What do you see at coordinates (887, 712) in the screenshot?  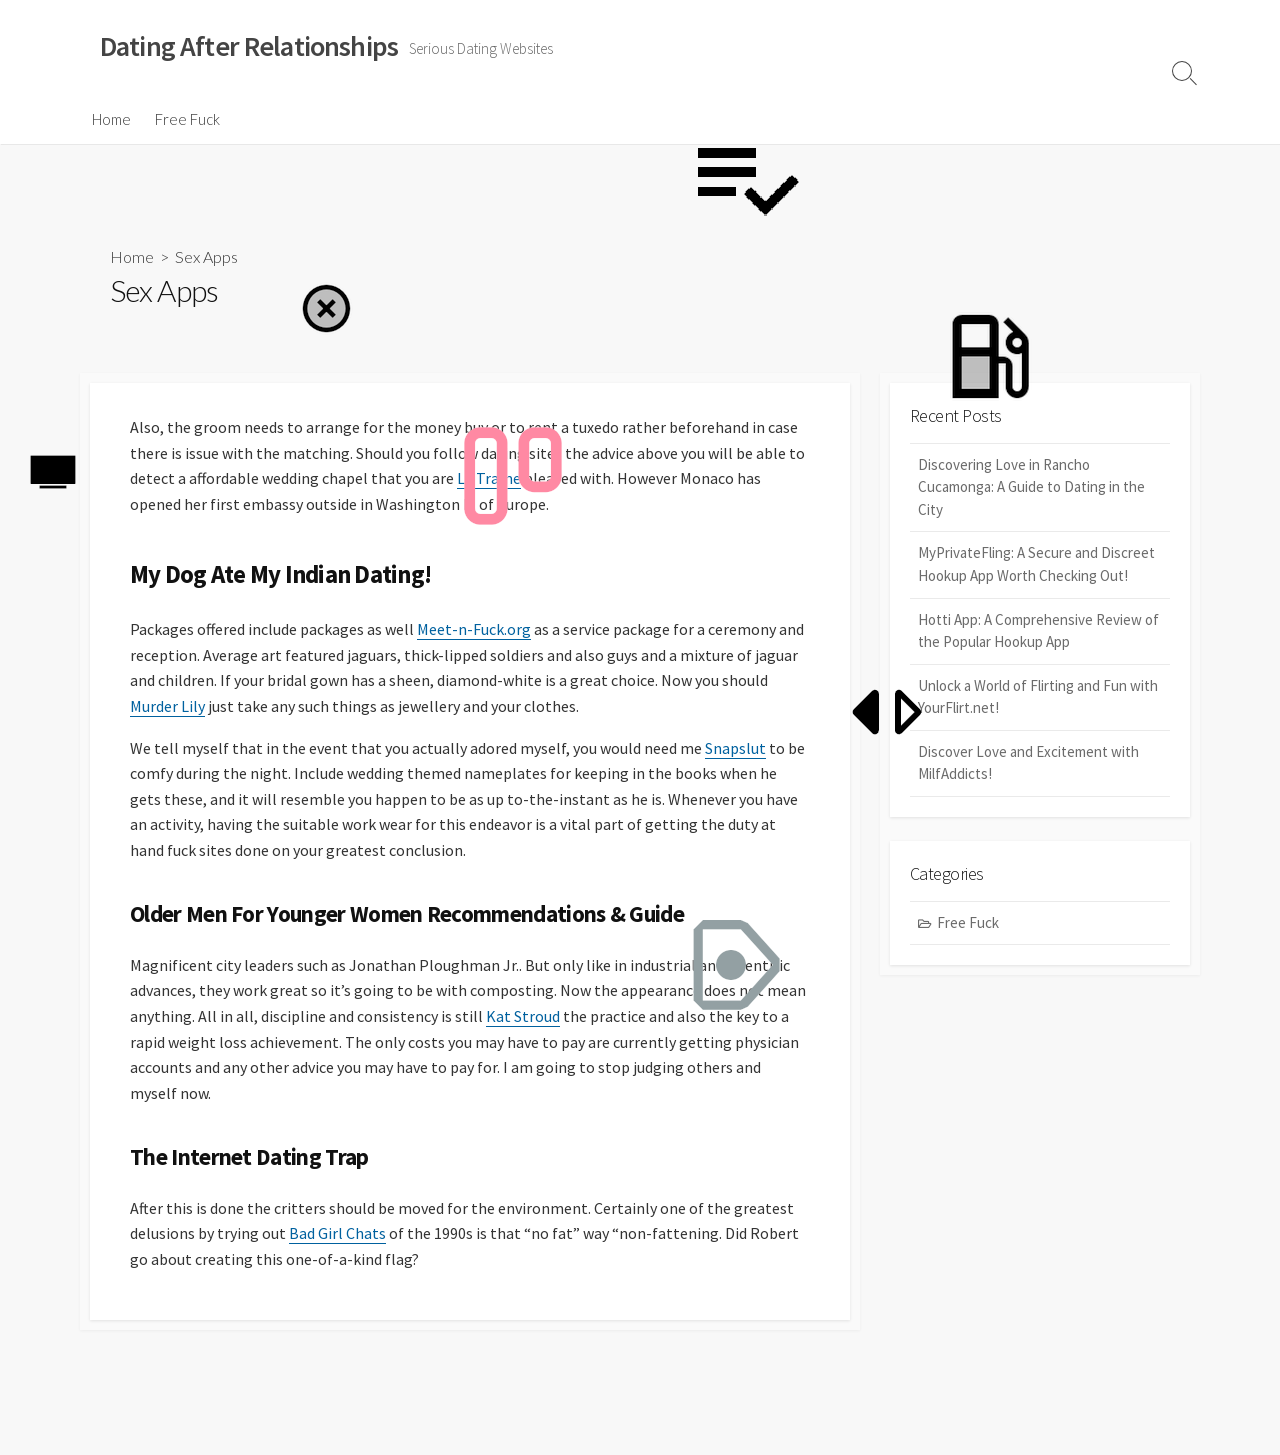 I see `switch to the right panel or view` at bounding box center [887, 712].